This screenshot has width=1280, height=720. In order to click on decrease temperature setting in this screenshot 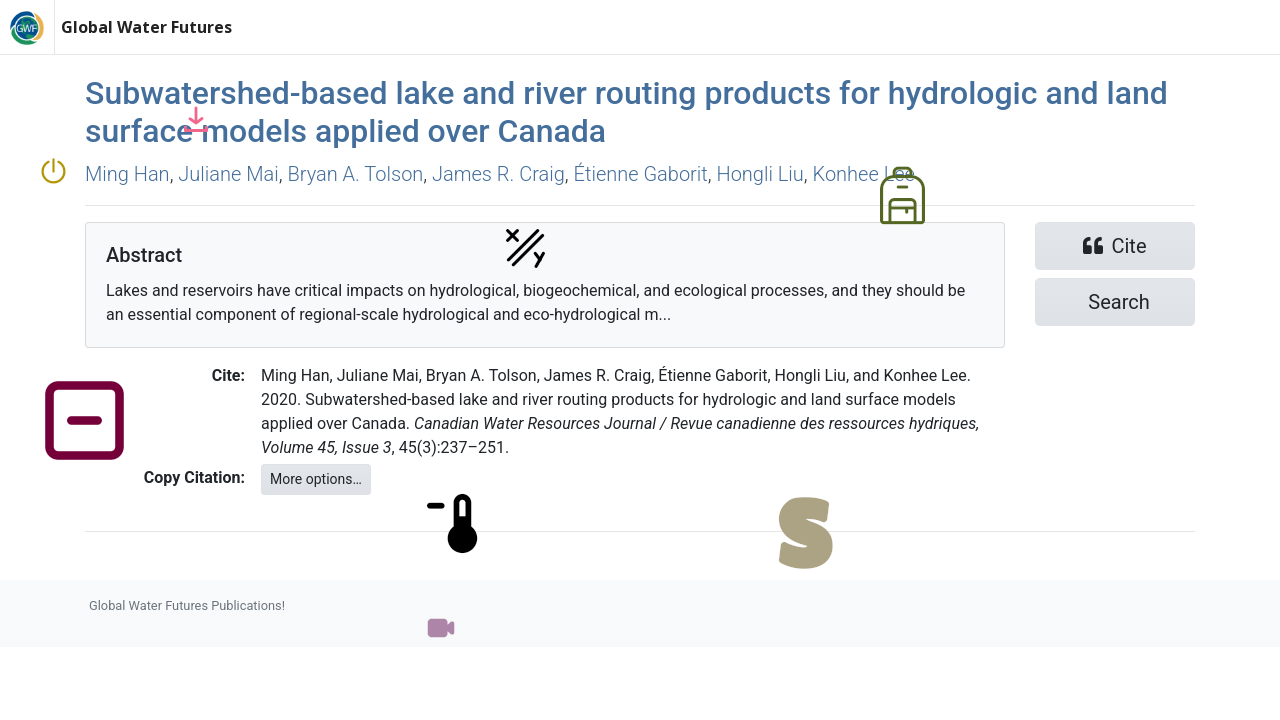, I will do `click(456, 523)`.